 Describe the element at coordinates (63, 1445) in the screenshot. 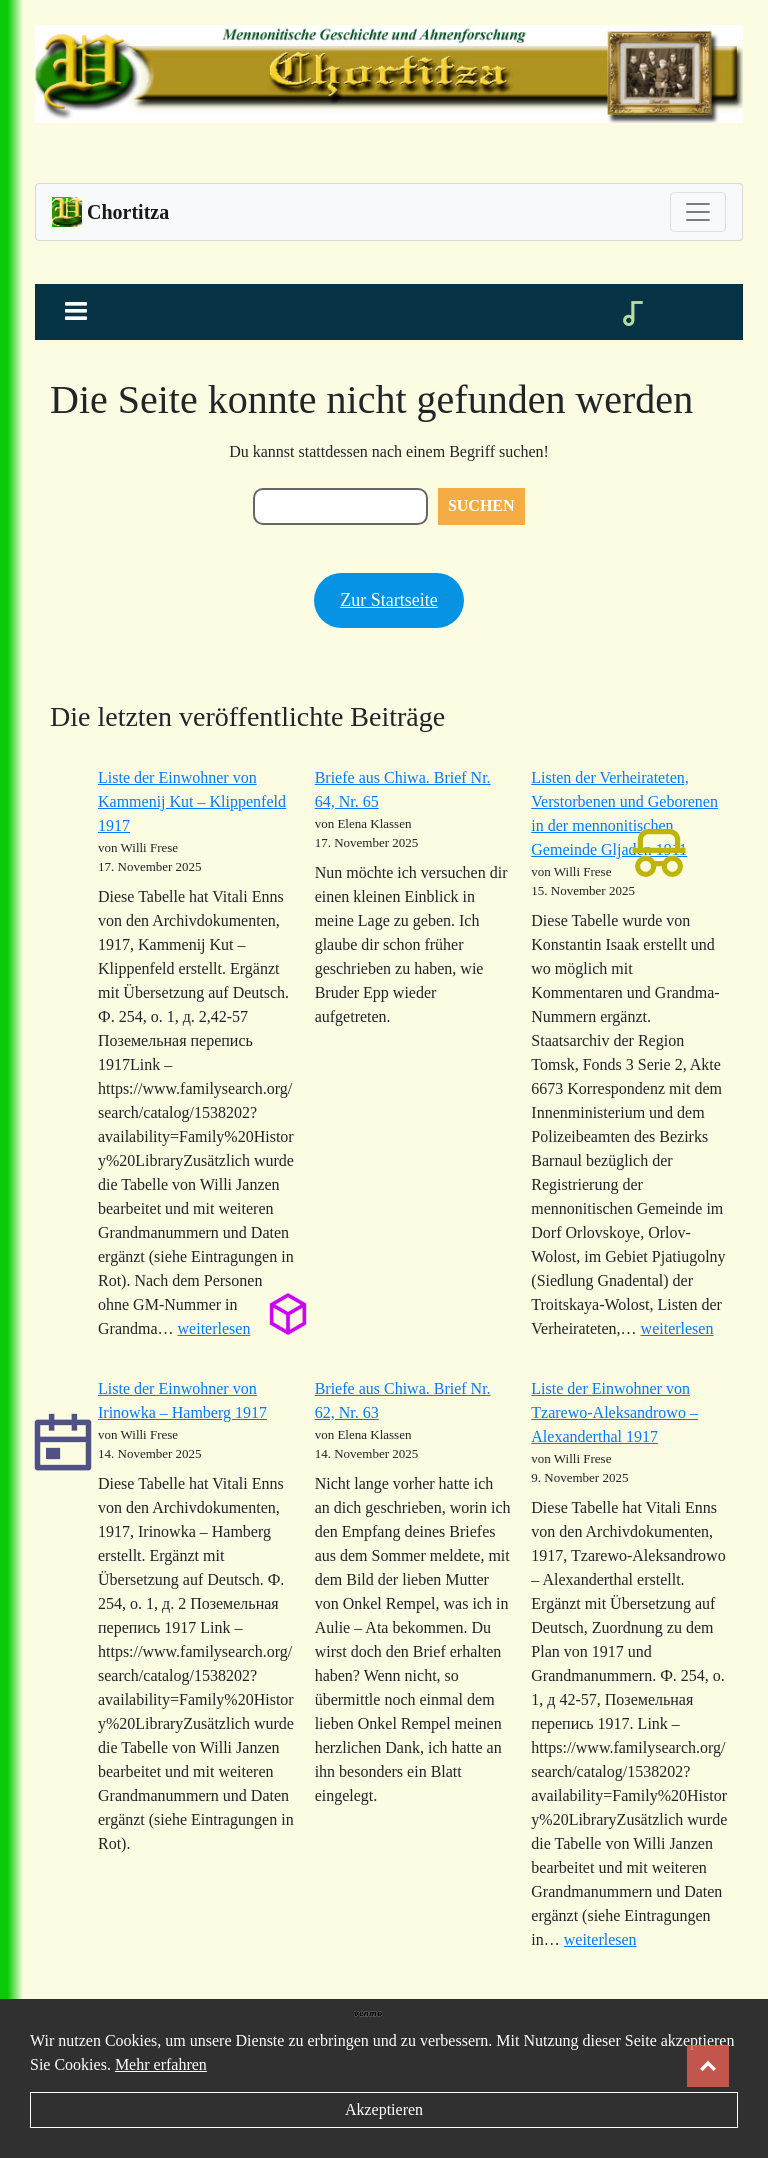

I see `view or create a calendar event` at that location.